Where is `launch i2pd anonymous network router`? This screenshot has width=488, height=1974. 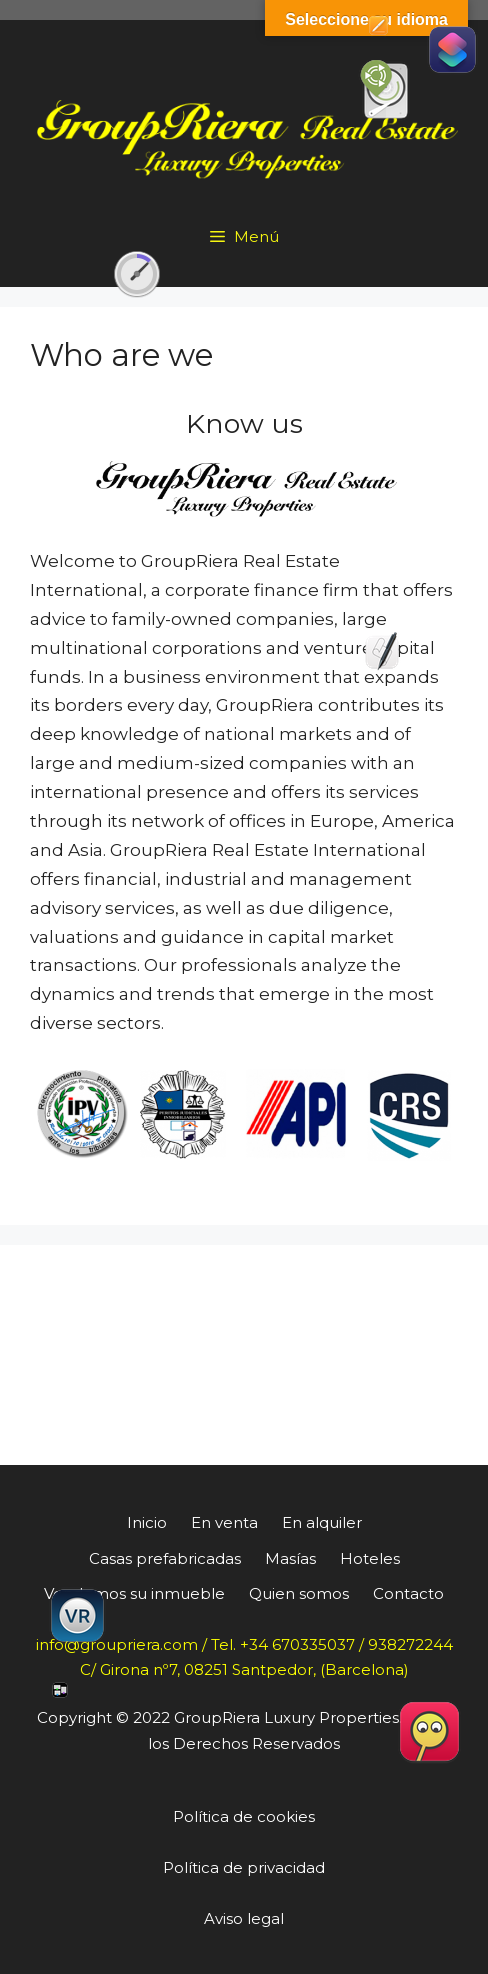 launch i2pd anonymous network router is located at coordinates (429, 1731).